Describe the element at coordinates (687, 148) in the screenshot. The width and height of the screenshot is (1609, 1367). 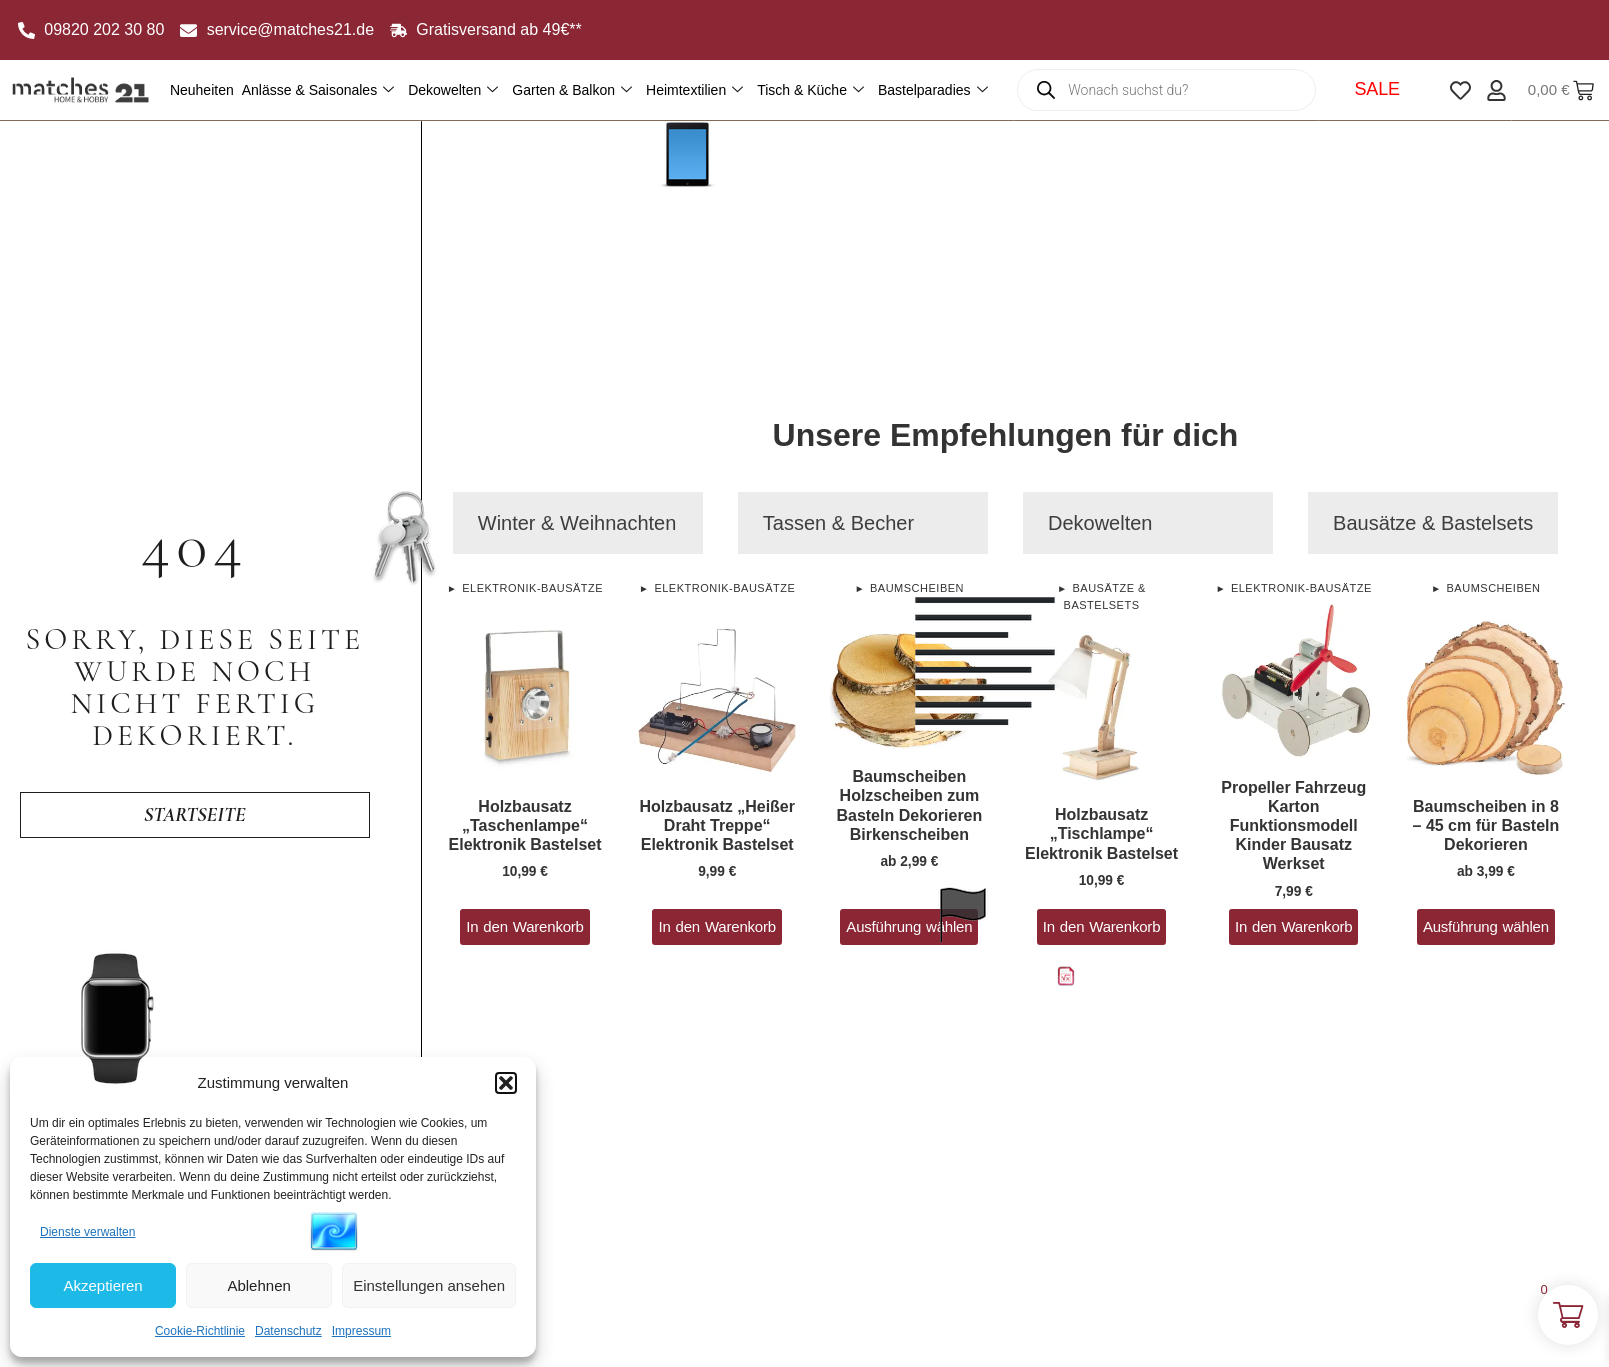
I see `iPad mini device connected via cellular` at that location.